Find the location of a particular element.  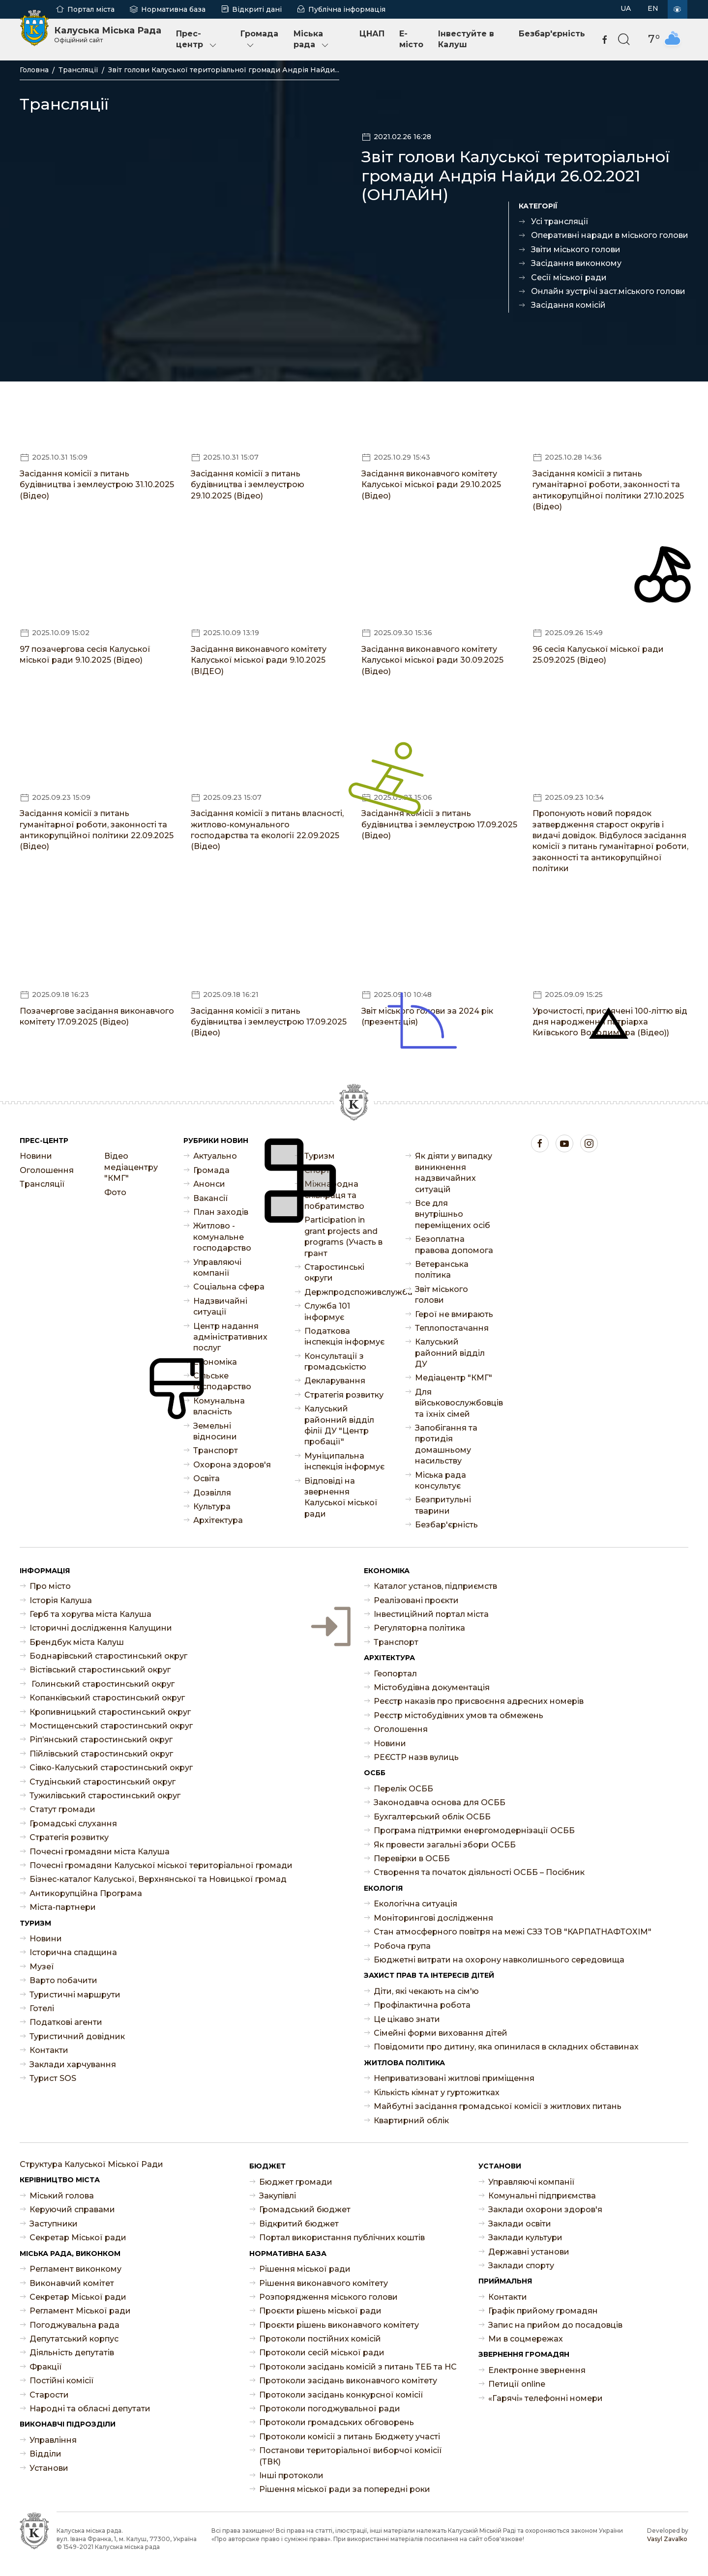

measure or adjust angle in a design tool is located at coordinates (419, 1024).